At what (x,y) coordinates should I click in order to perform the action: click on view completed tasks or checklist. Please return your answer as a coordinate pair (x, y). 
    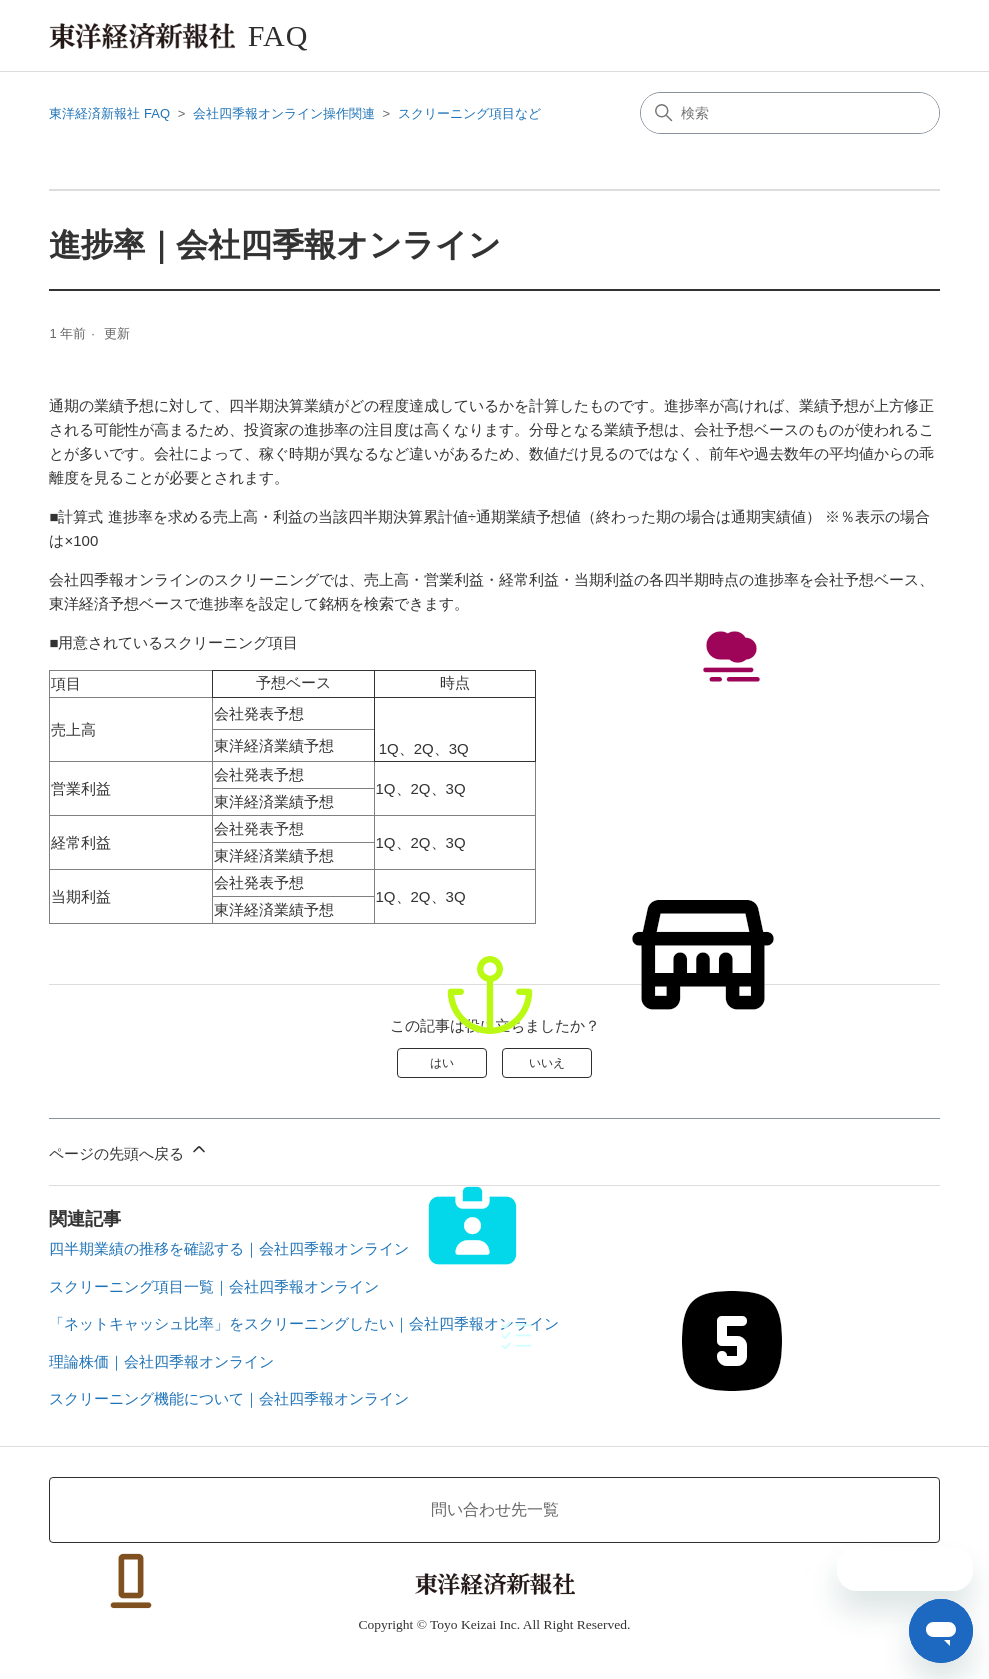
    Looking at the image, I should click on (516, 1335).